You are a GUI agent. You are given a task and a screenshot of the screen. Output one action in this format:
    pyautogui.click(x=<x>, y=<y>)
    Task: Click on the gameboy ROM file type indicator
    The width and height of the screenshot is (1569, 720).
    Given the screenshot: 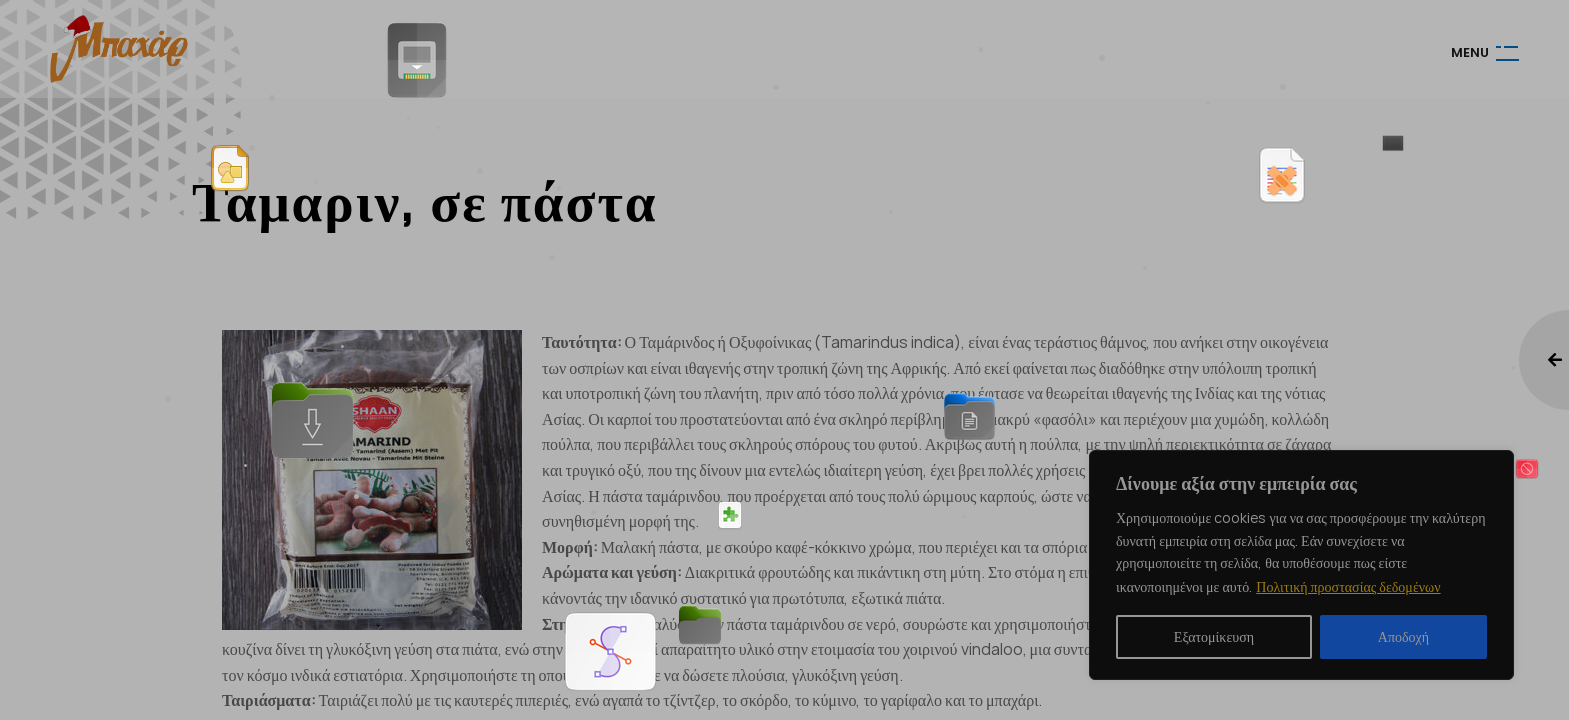 What is the action you would take?
    pyautogui.click(x=417, y=60)
    